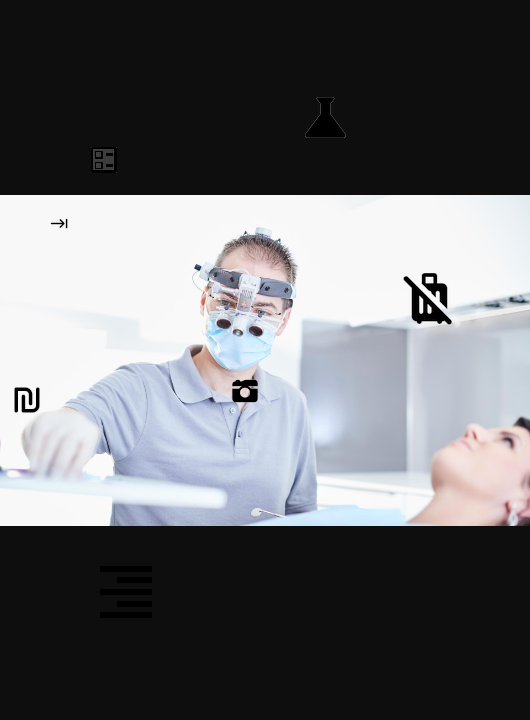 Image resolution: width=530 pixels, height=720 pixels. I want to click on take a photo, so click(245, 391).